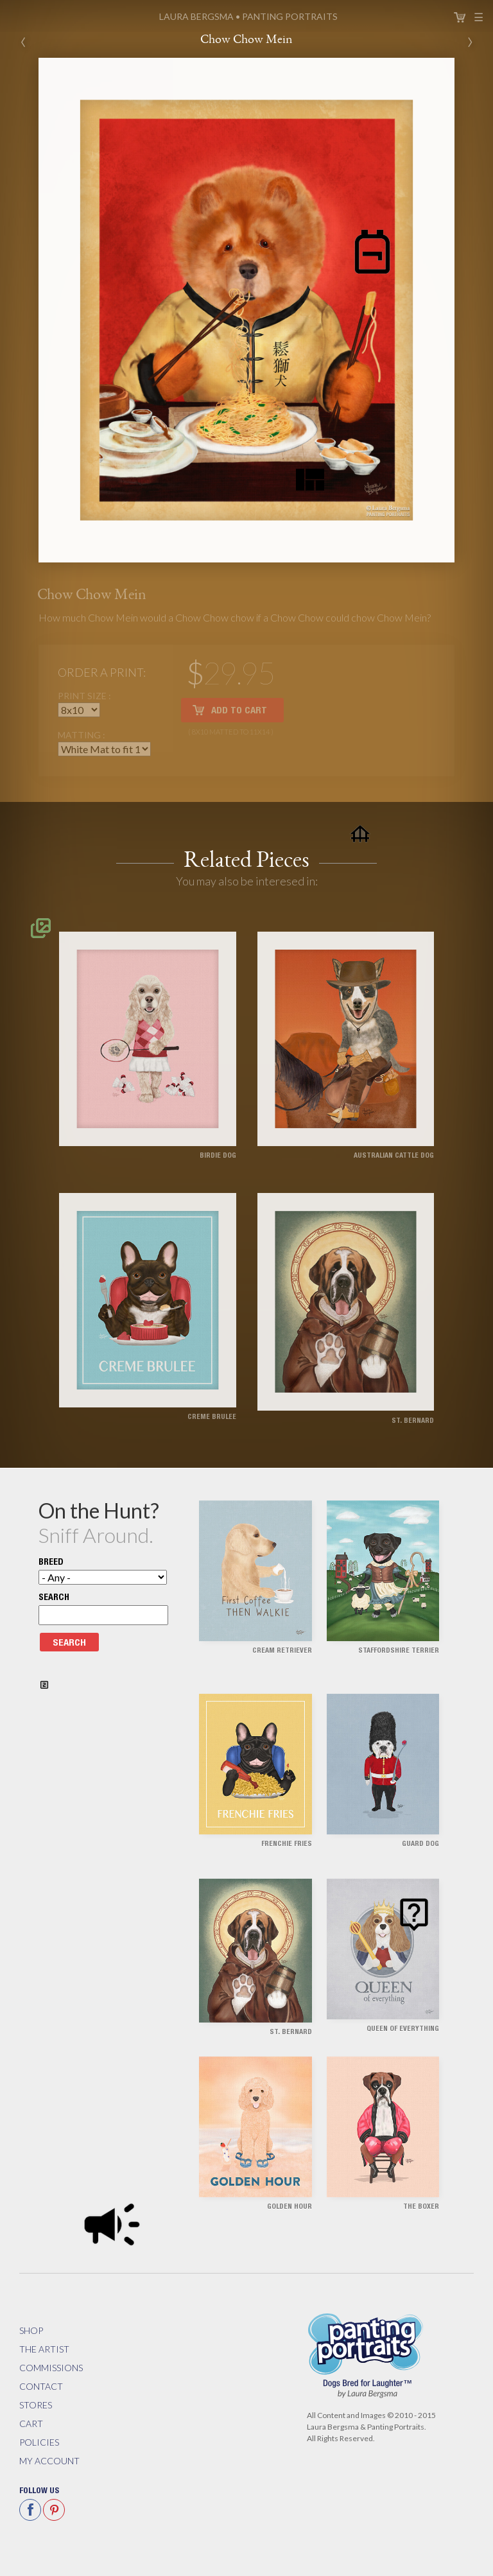 This screenshot has width=493, height=2576. Describe the element at coordinates (414, 1914) in the screenshot. I see `access live help or support chat` at that location.